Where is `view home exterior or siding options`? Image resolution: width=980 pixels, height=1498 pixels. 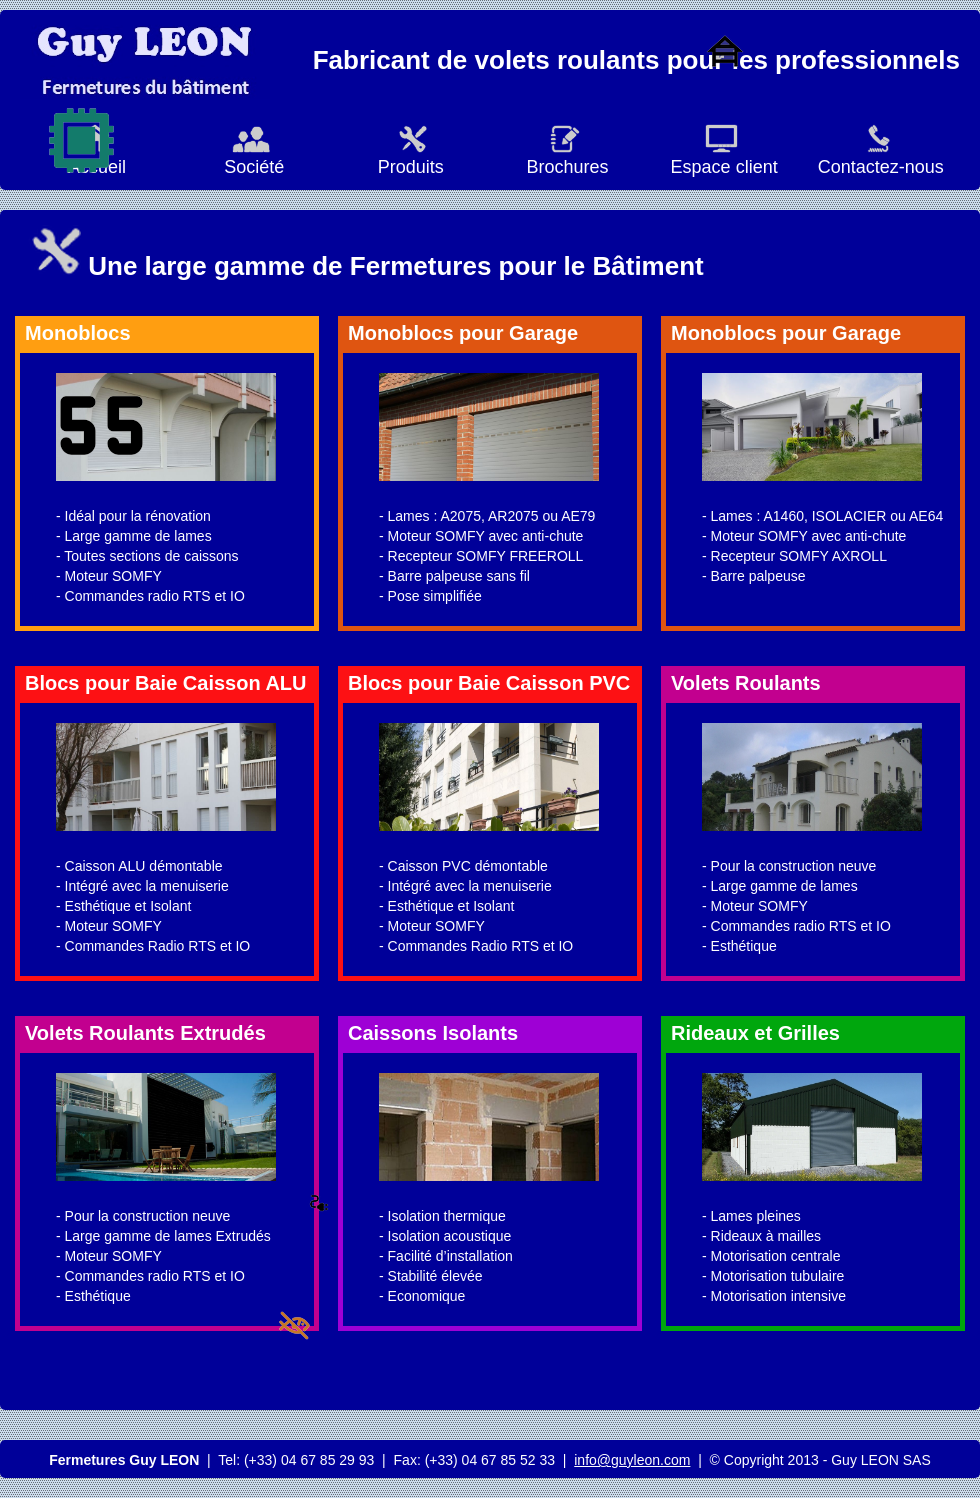
view home exterior or siding options is located at coordinates (725, 52).